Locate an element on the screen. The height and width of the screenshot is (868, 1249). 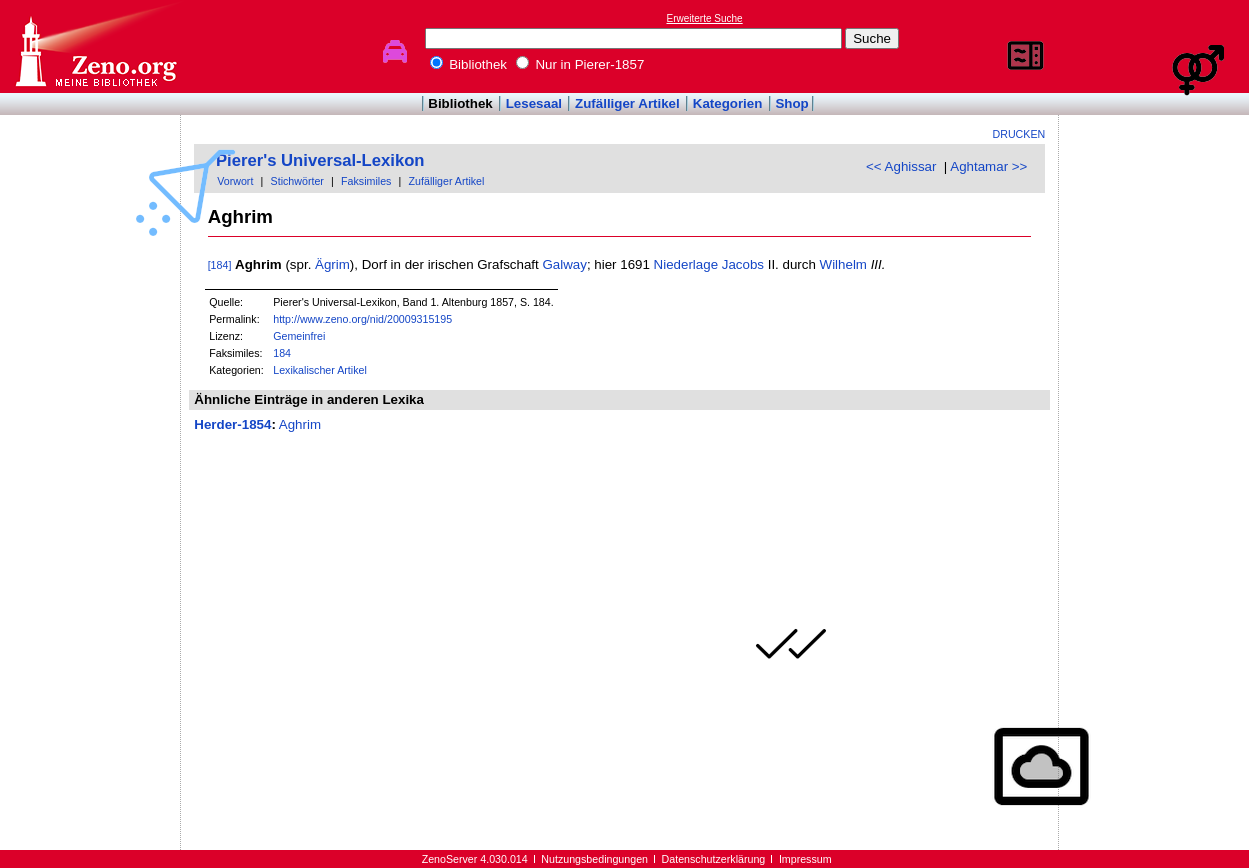
indicates shower or bathroom facilities is located at coordinates (184, 188).